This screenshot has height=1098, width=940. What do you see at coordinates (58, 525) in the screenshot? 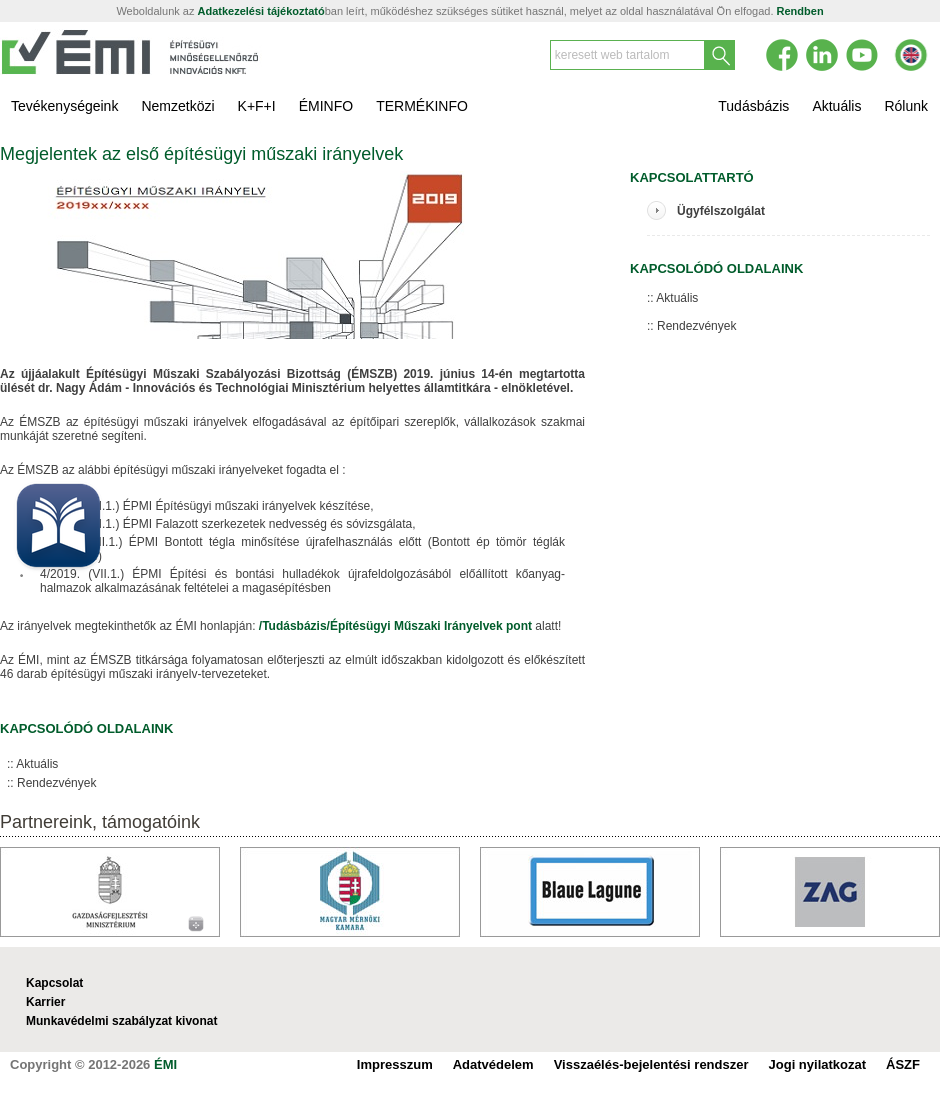
I see `open JabRef reference manager` at bounding box center [58, 525].